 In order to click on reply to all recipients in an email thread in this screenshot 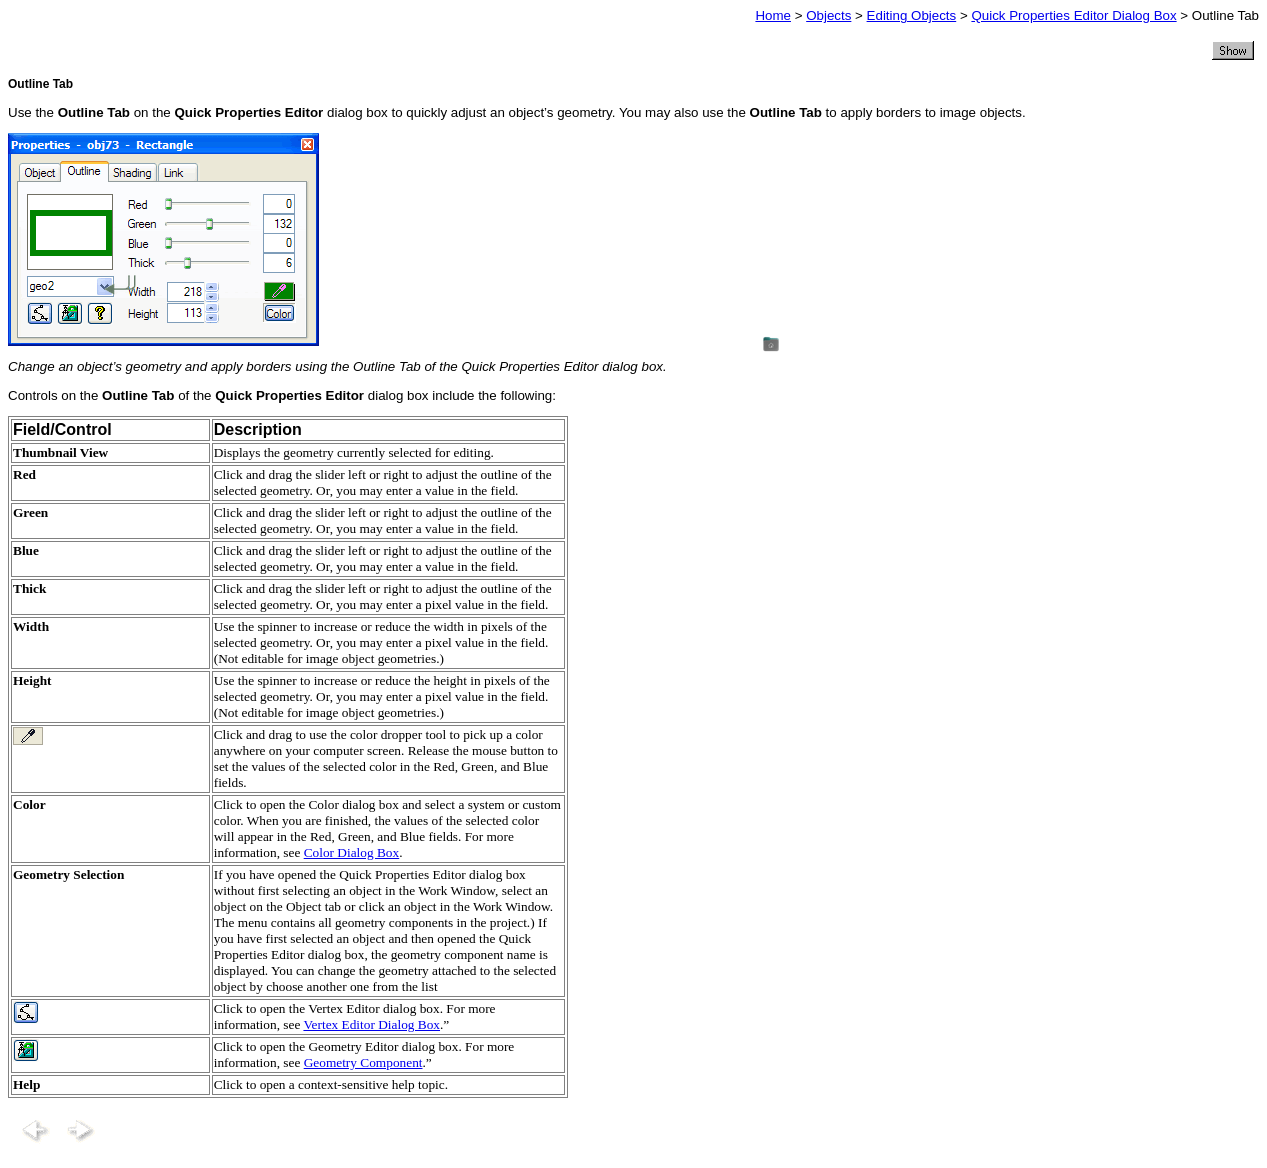, I will do `click(119, 282)`.